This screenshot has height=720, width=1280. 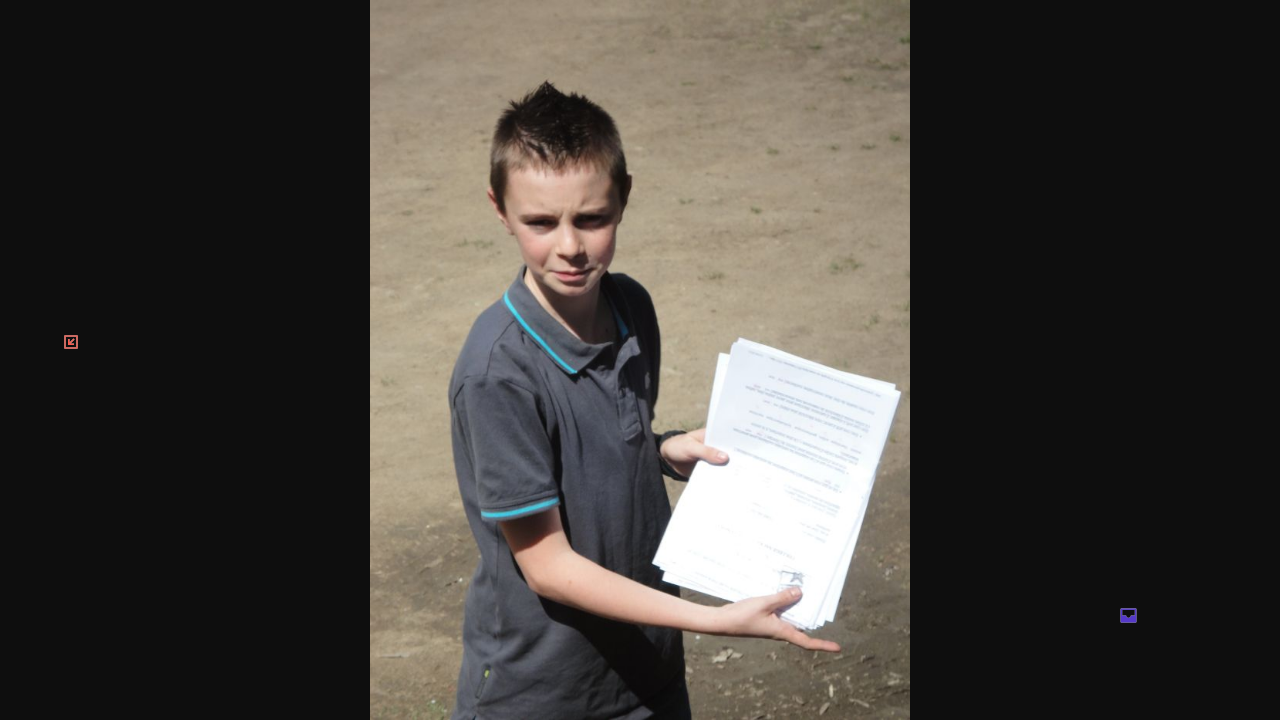 What do you see at coordinates (1128, 615) in the screenshot?
I see `view your inbox messages` at bounding box center [1128, 615].